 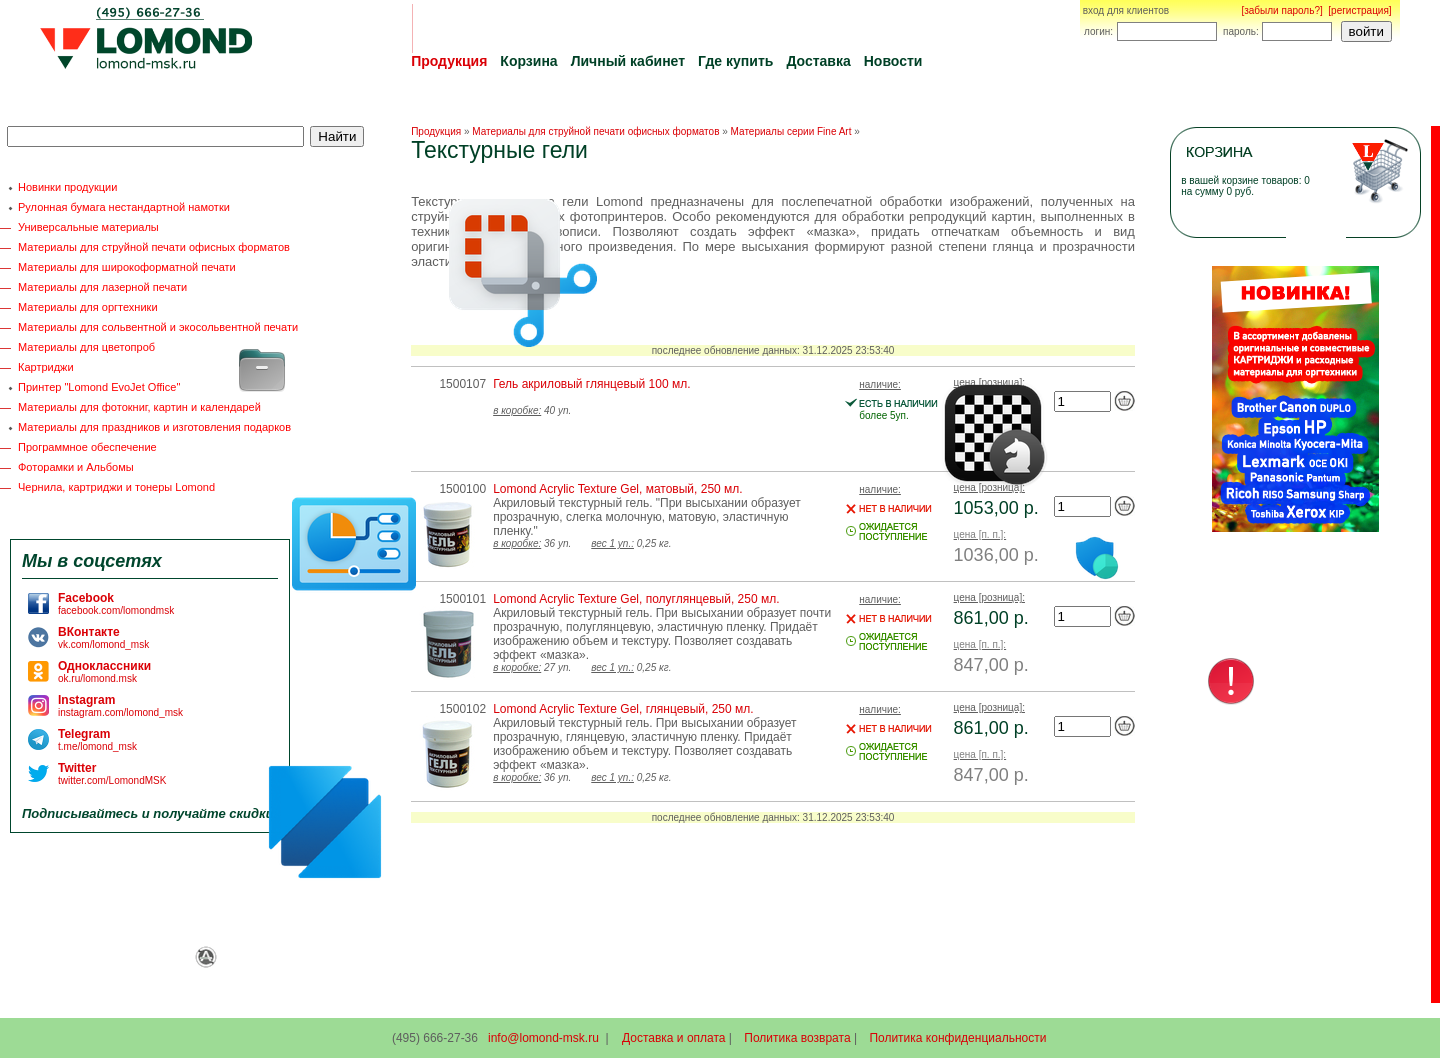 I want to click on open snipping tool to capture a screenshot, so click(x=523, y=273).